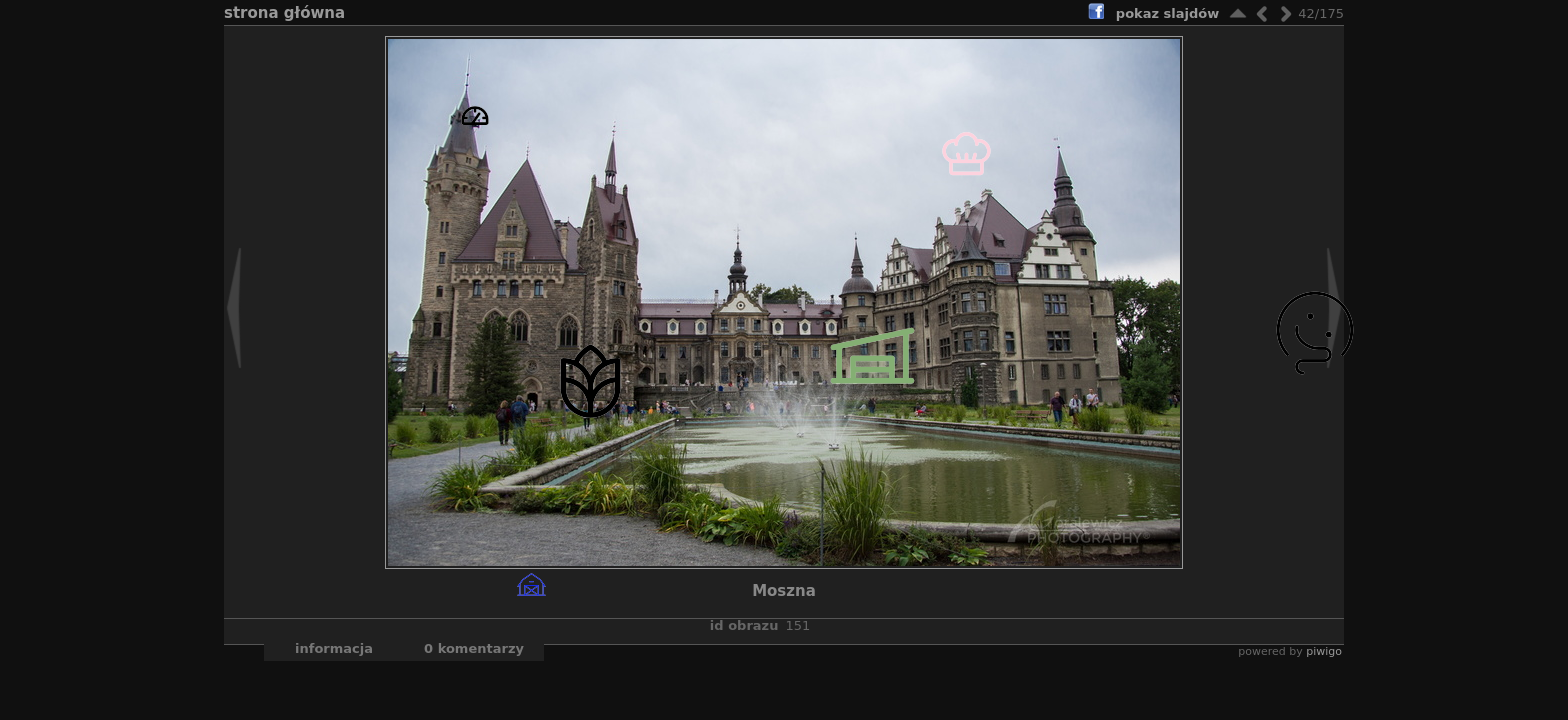  Describe the element at coordinates (590, 382) in the screenshot. I see `filter by grain or wheat products` at that location.